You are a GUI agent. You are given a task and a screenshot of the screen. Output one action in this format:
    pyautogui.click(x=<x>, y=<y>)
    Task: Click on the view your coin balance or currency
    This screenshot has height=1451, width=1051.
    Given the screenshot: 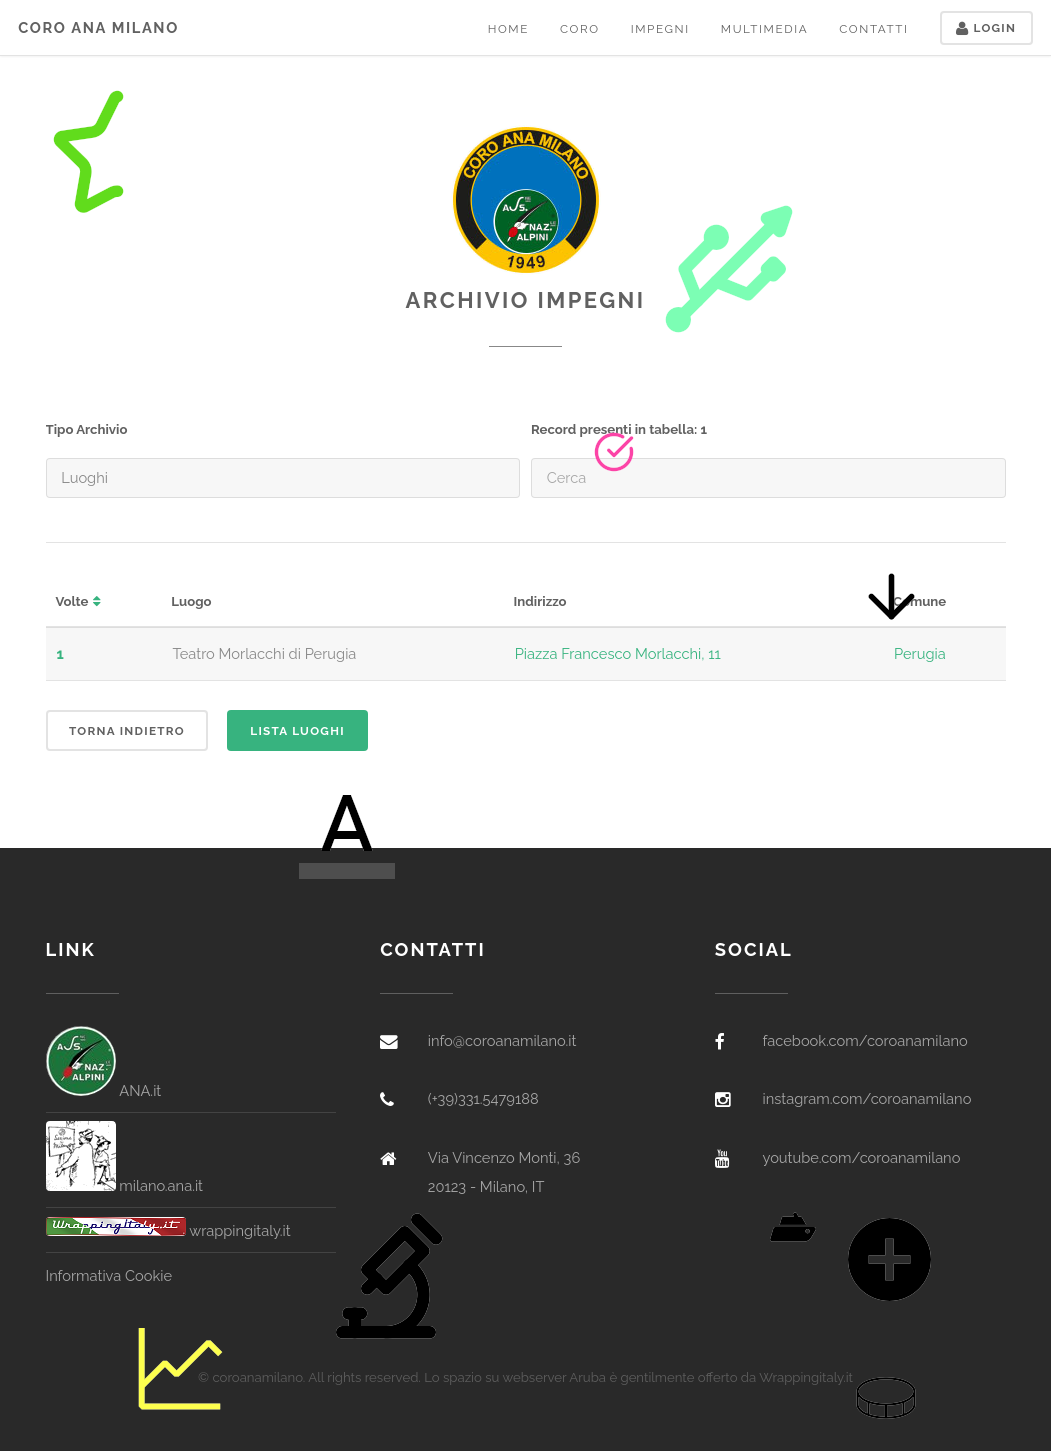 What is the action you would take?
    pyautogui.click(x=886, y=1398)
    